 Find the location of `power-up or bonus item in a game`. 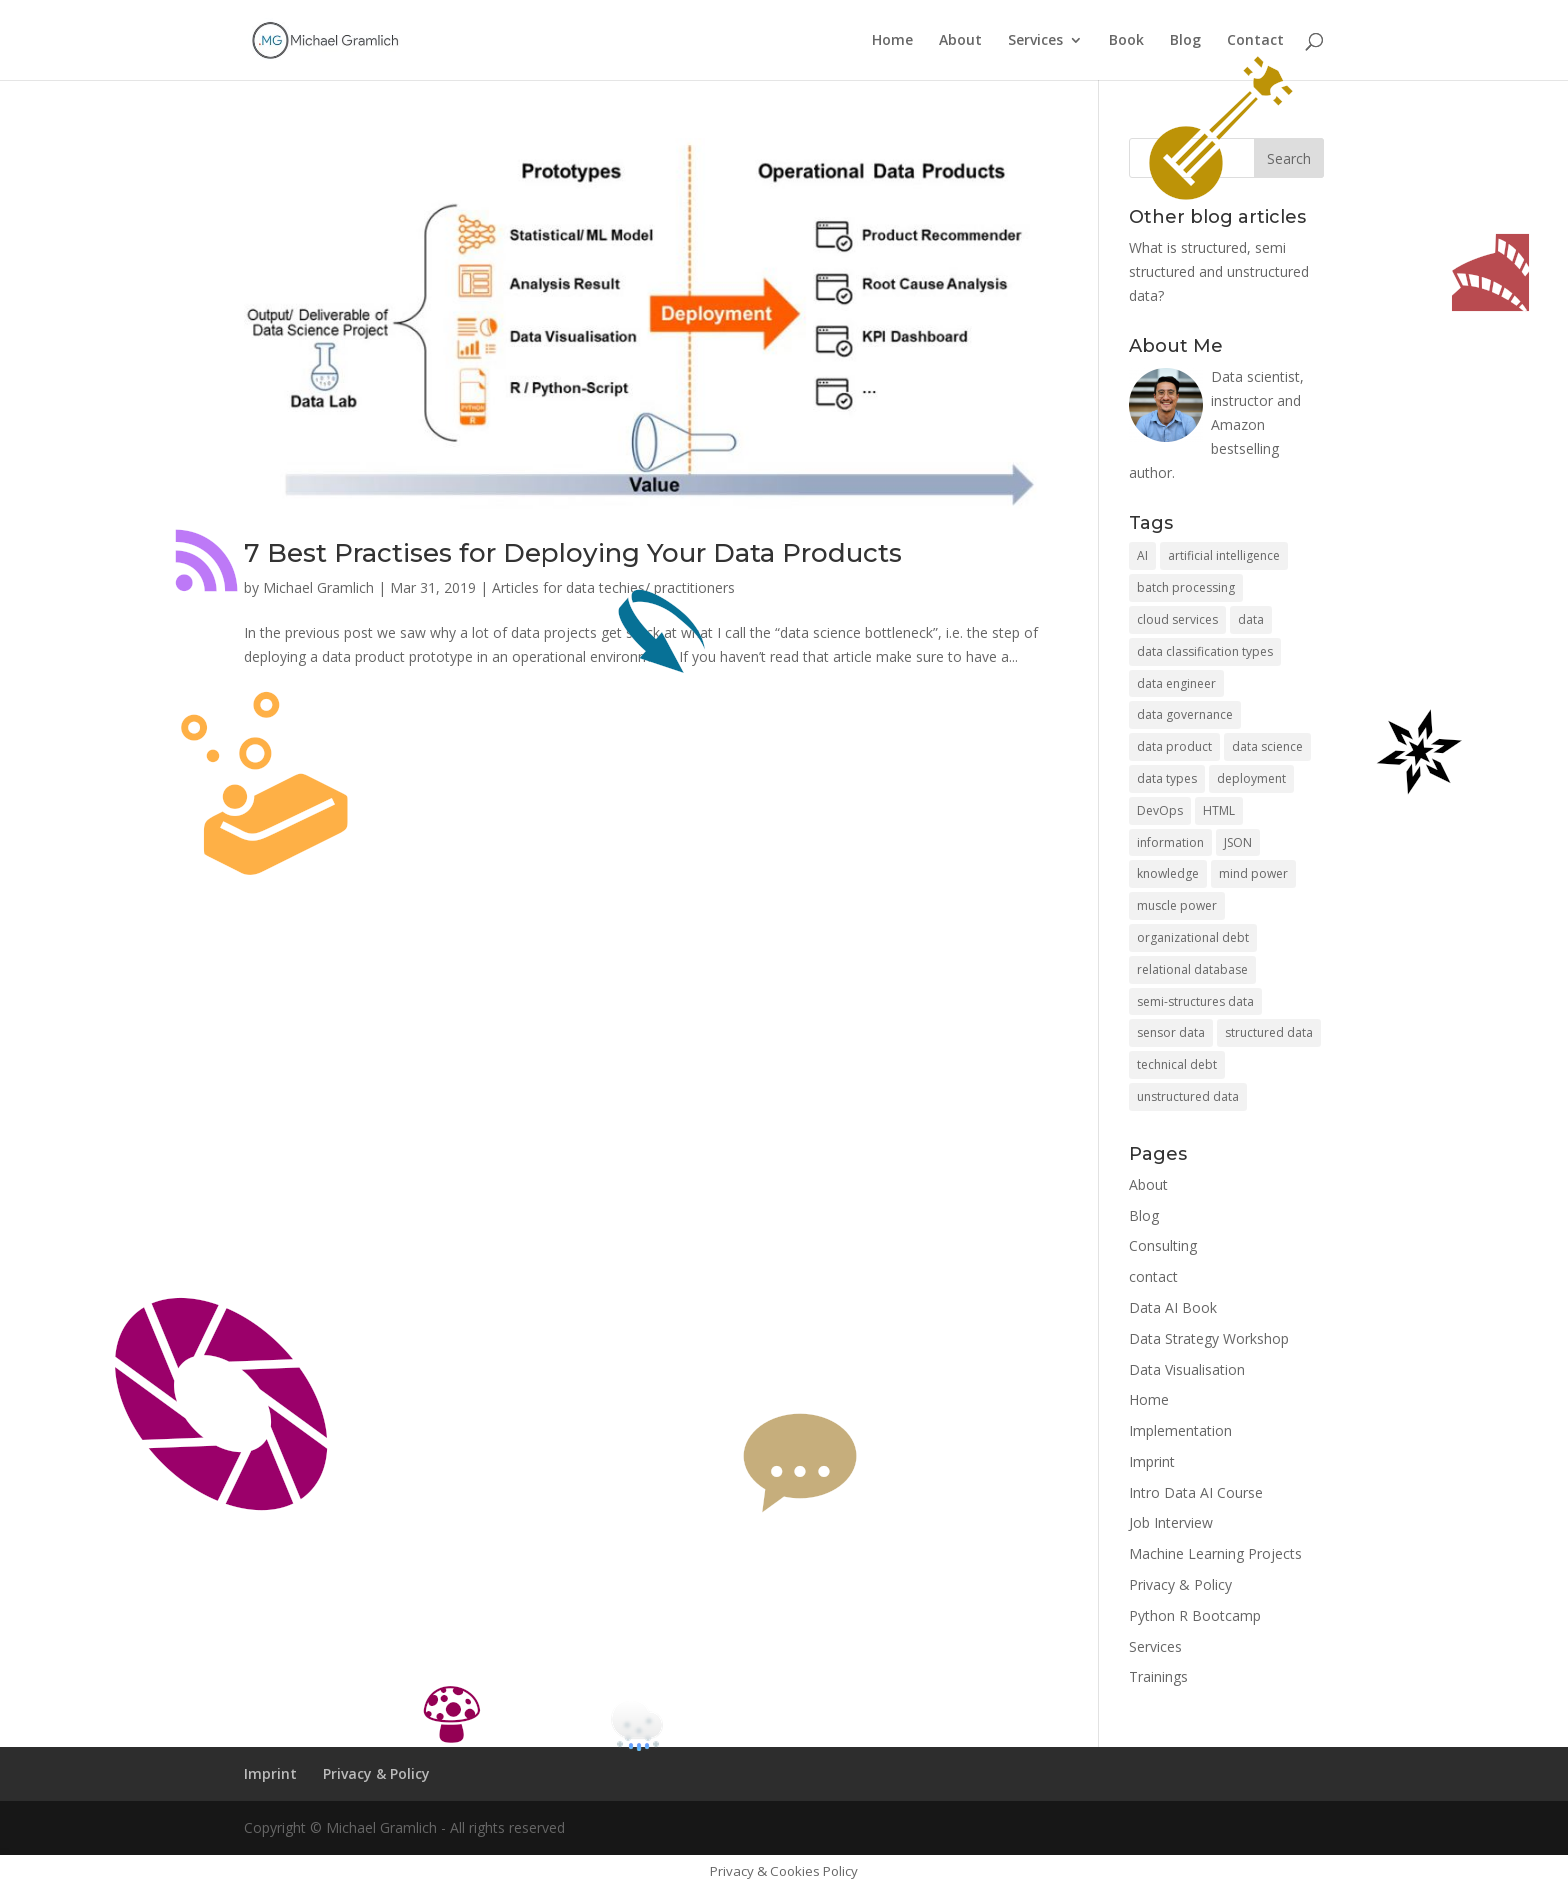

power-up or bonus item in a game is located at coordinates (452, 1714).